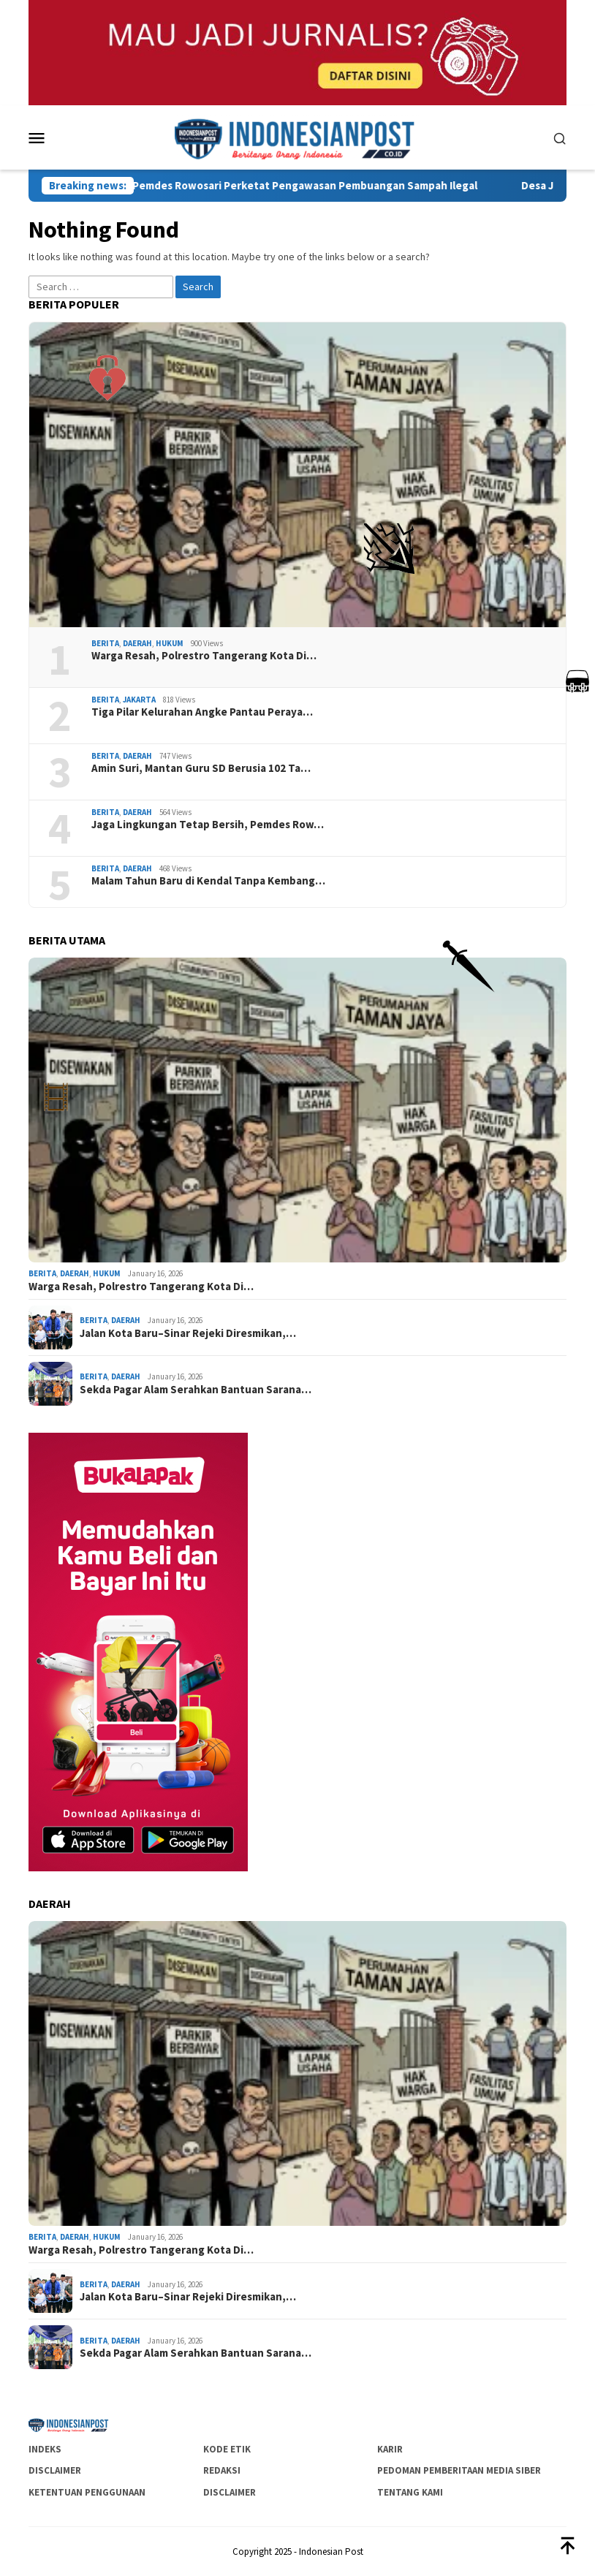  I want to click on indicates protected or private favorites, so click(107, 378).